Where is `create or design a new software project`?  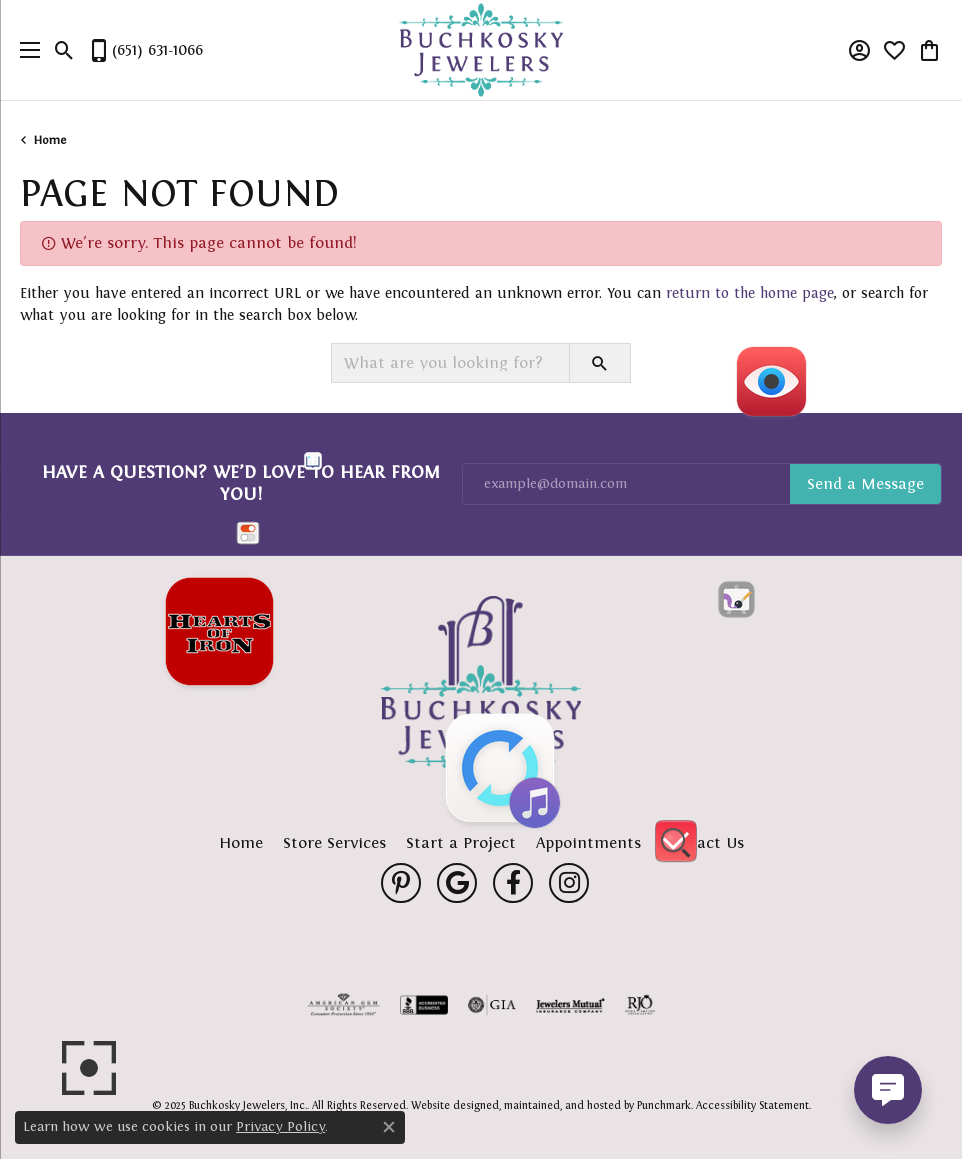 create or design a new software project is located at coordinates (736, 599).